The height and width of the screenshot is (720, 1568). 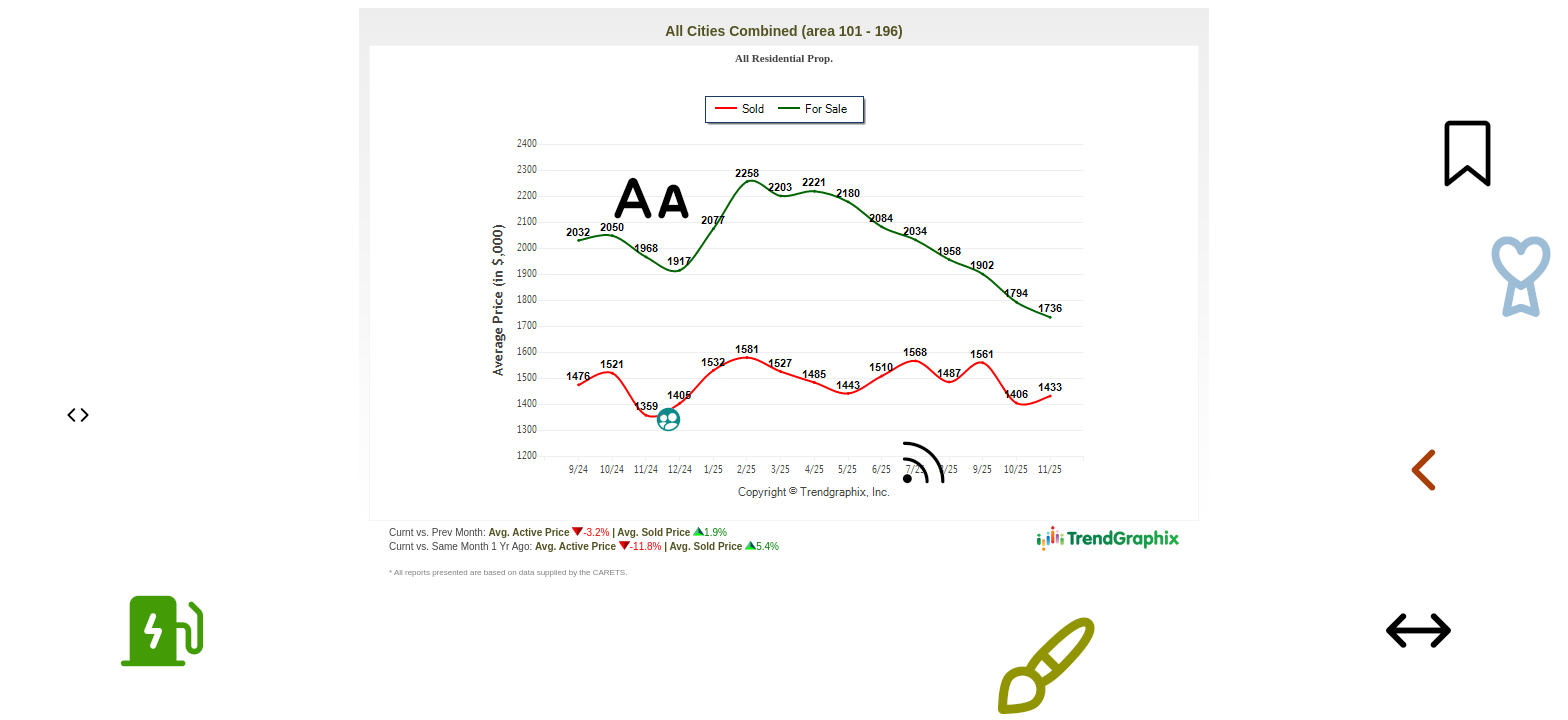 I want to click on customize appearance or theme settings, so click(x=1047, y=665).